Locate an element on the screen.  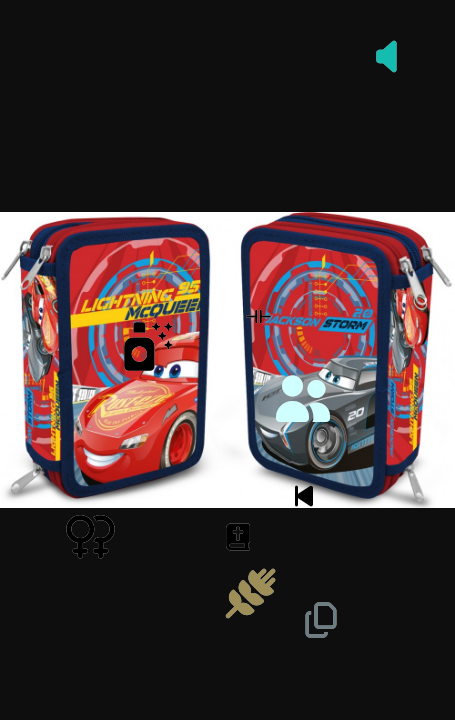
access religious texts or scripture is located at coordinates (238, 537).